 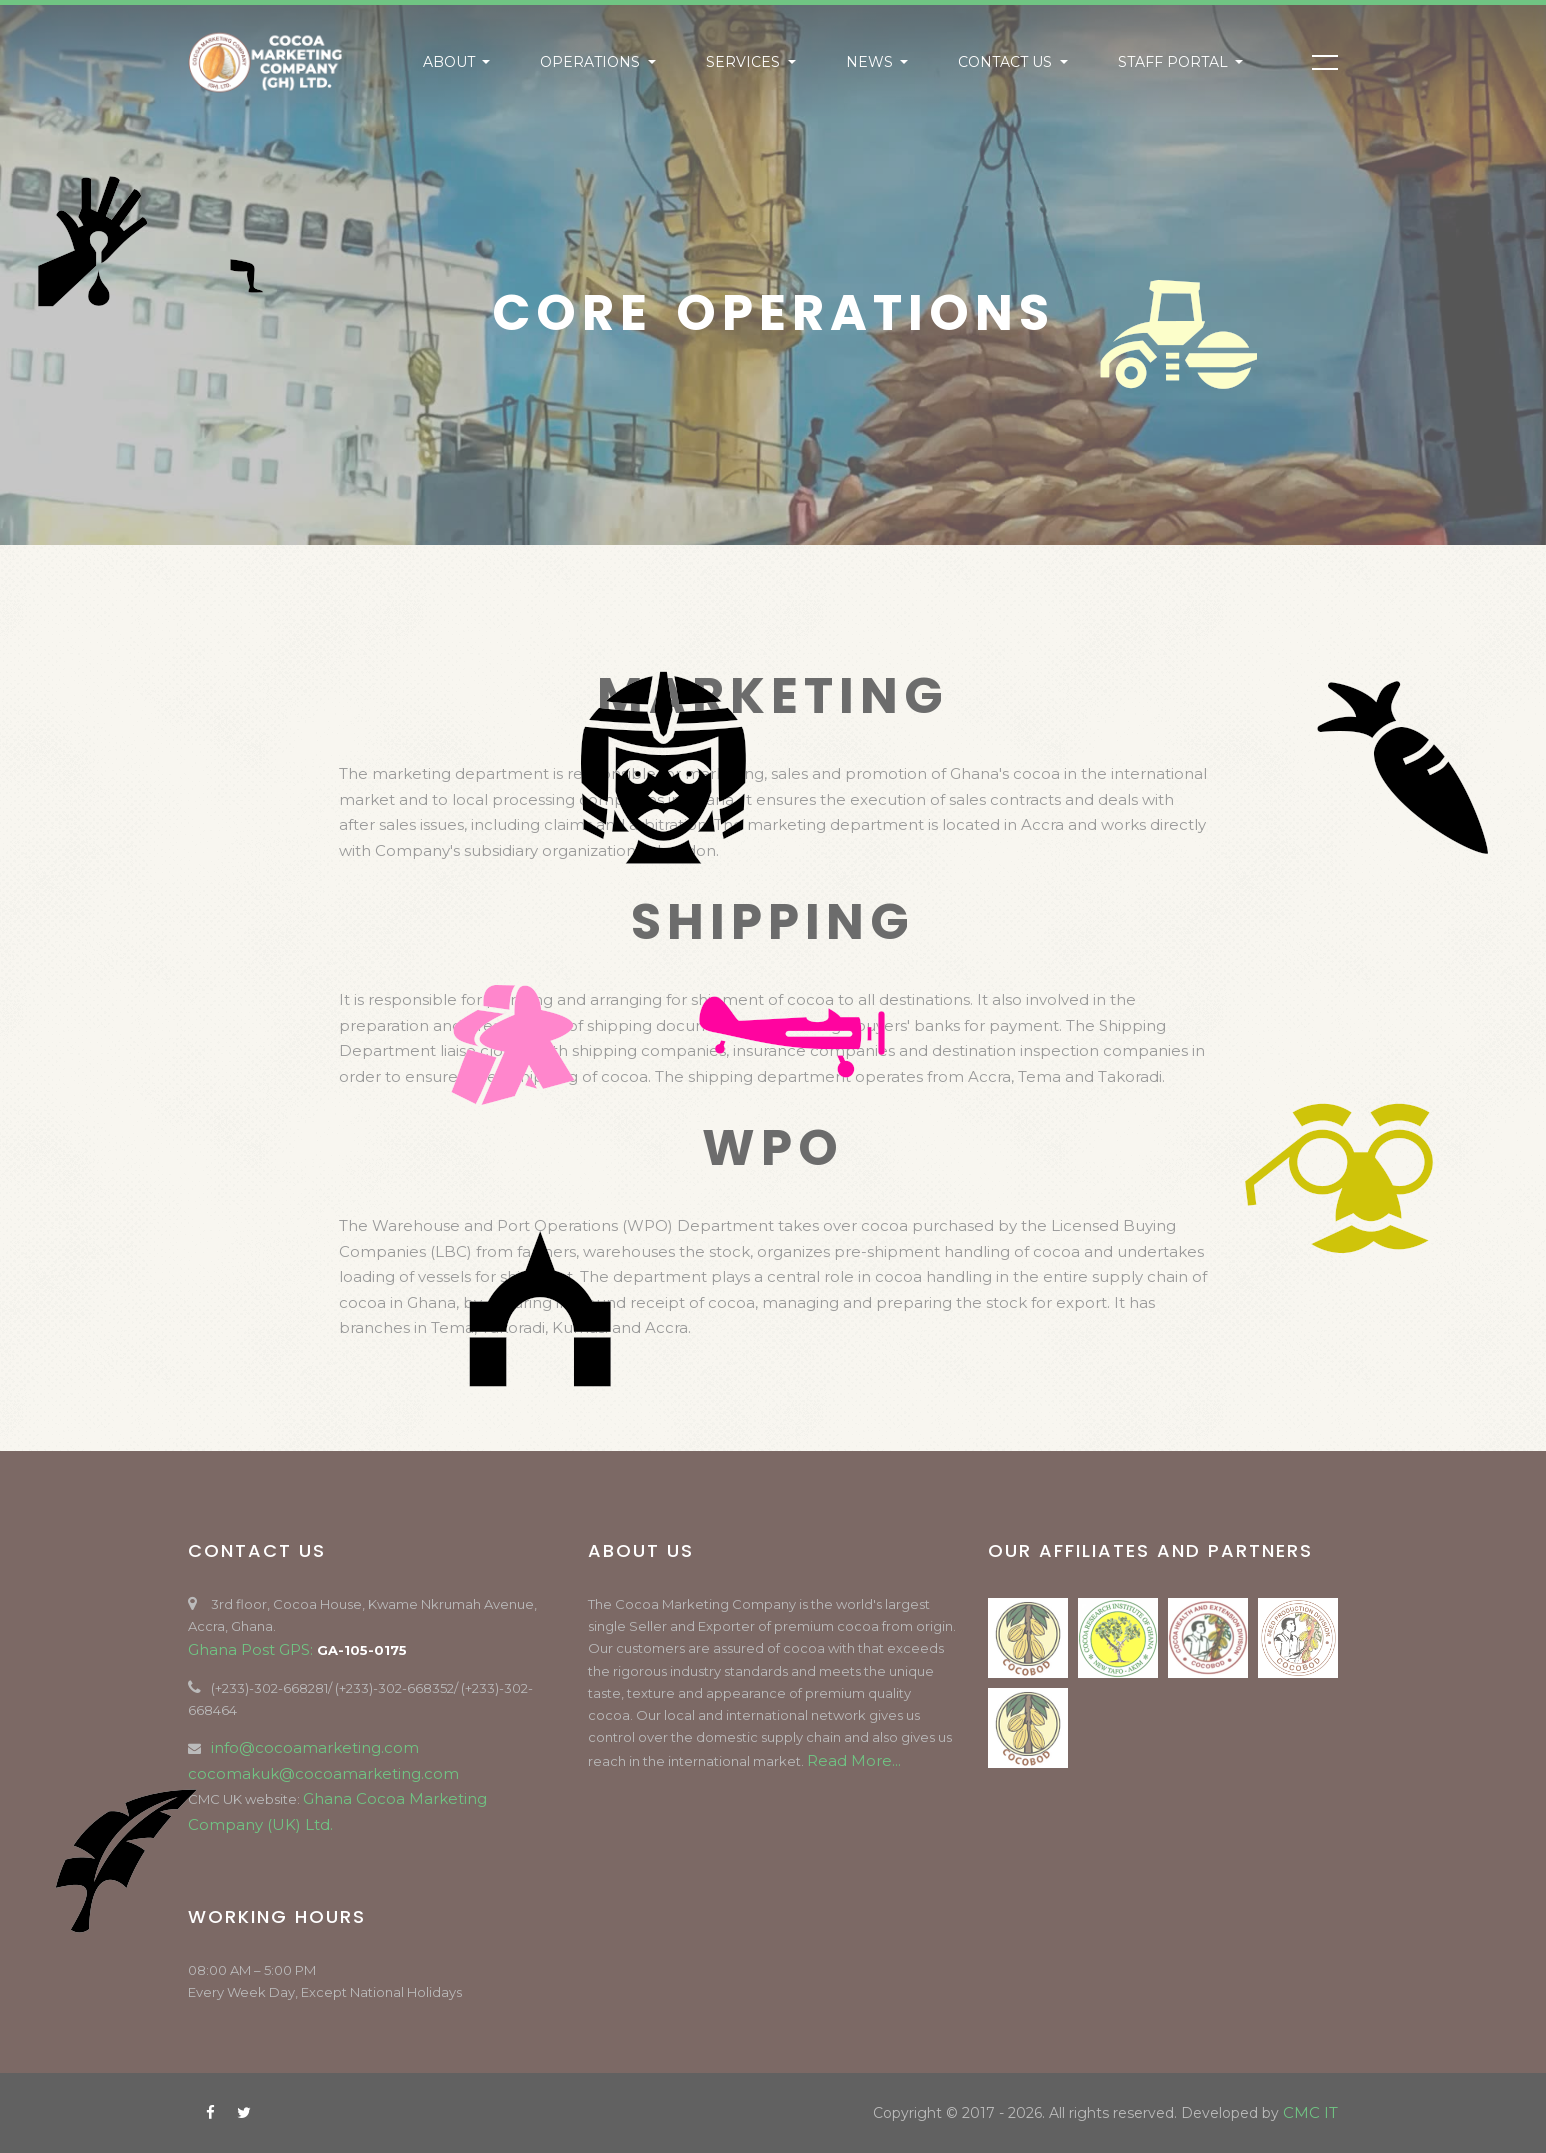 I want to click on access prank or joke features, so click(x=1338, y=1174).